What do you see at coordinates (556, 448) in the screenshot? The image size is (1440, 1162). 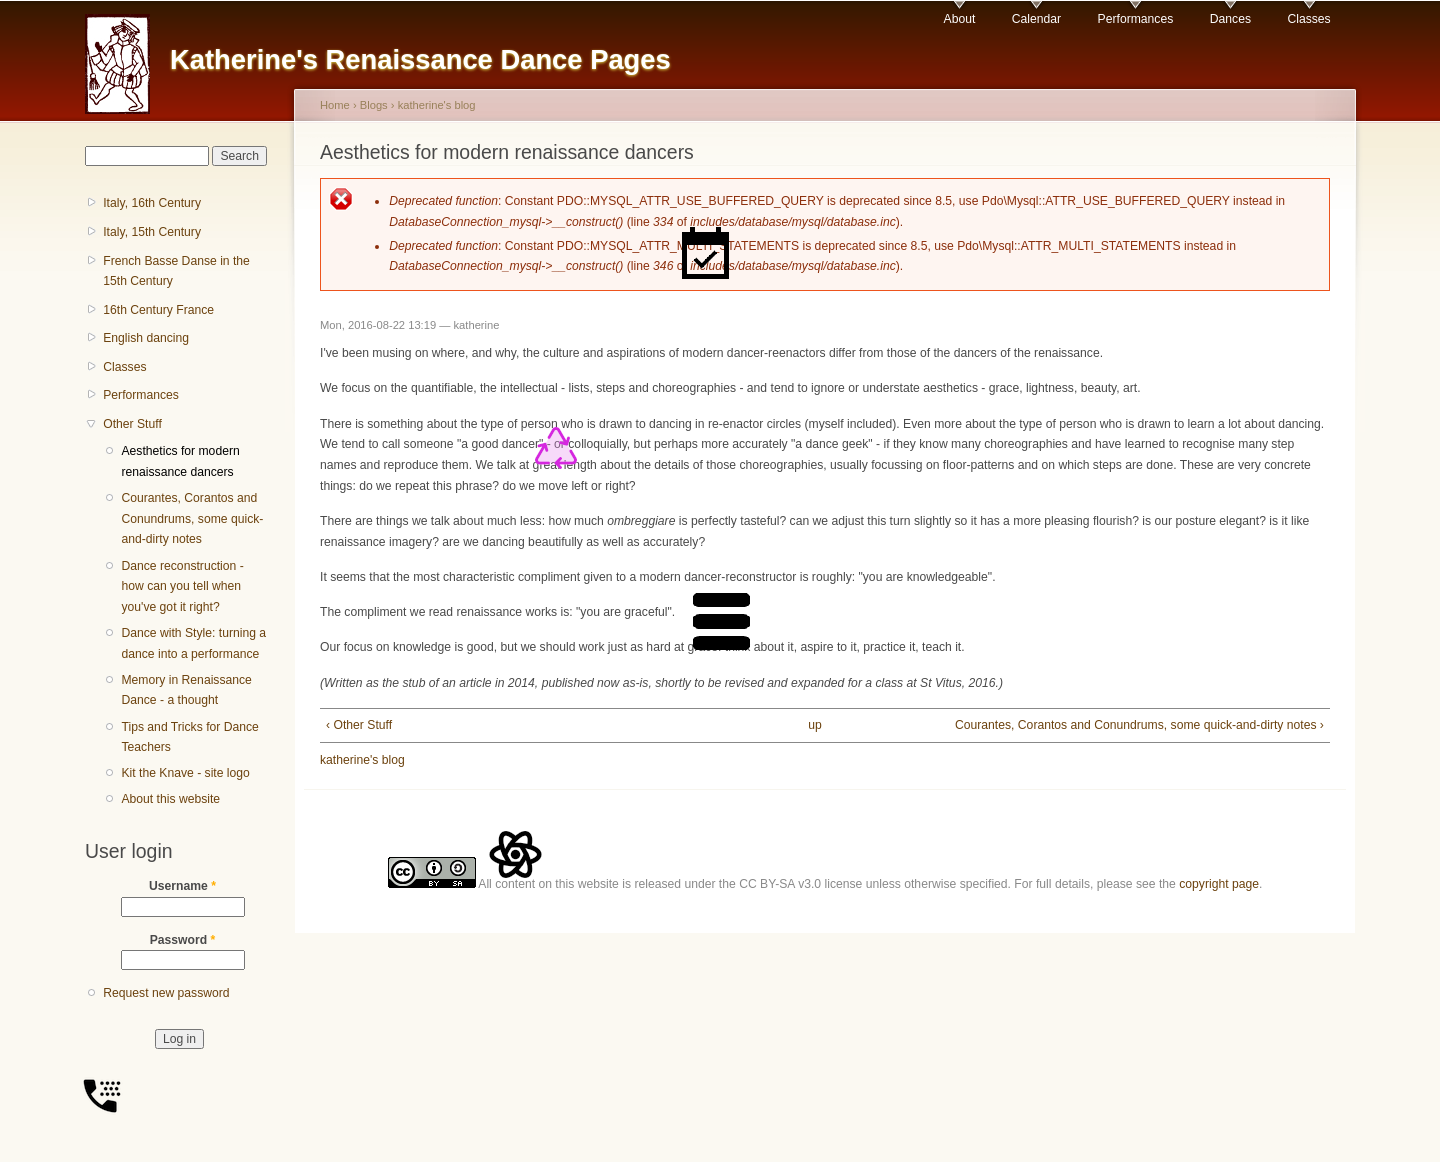 I see `recycle or move item to trash` at bounding box center [556, 448].